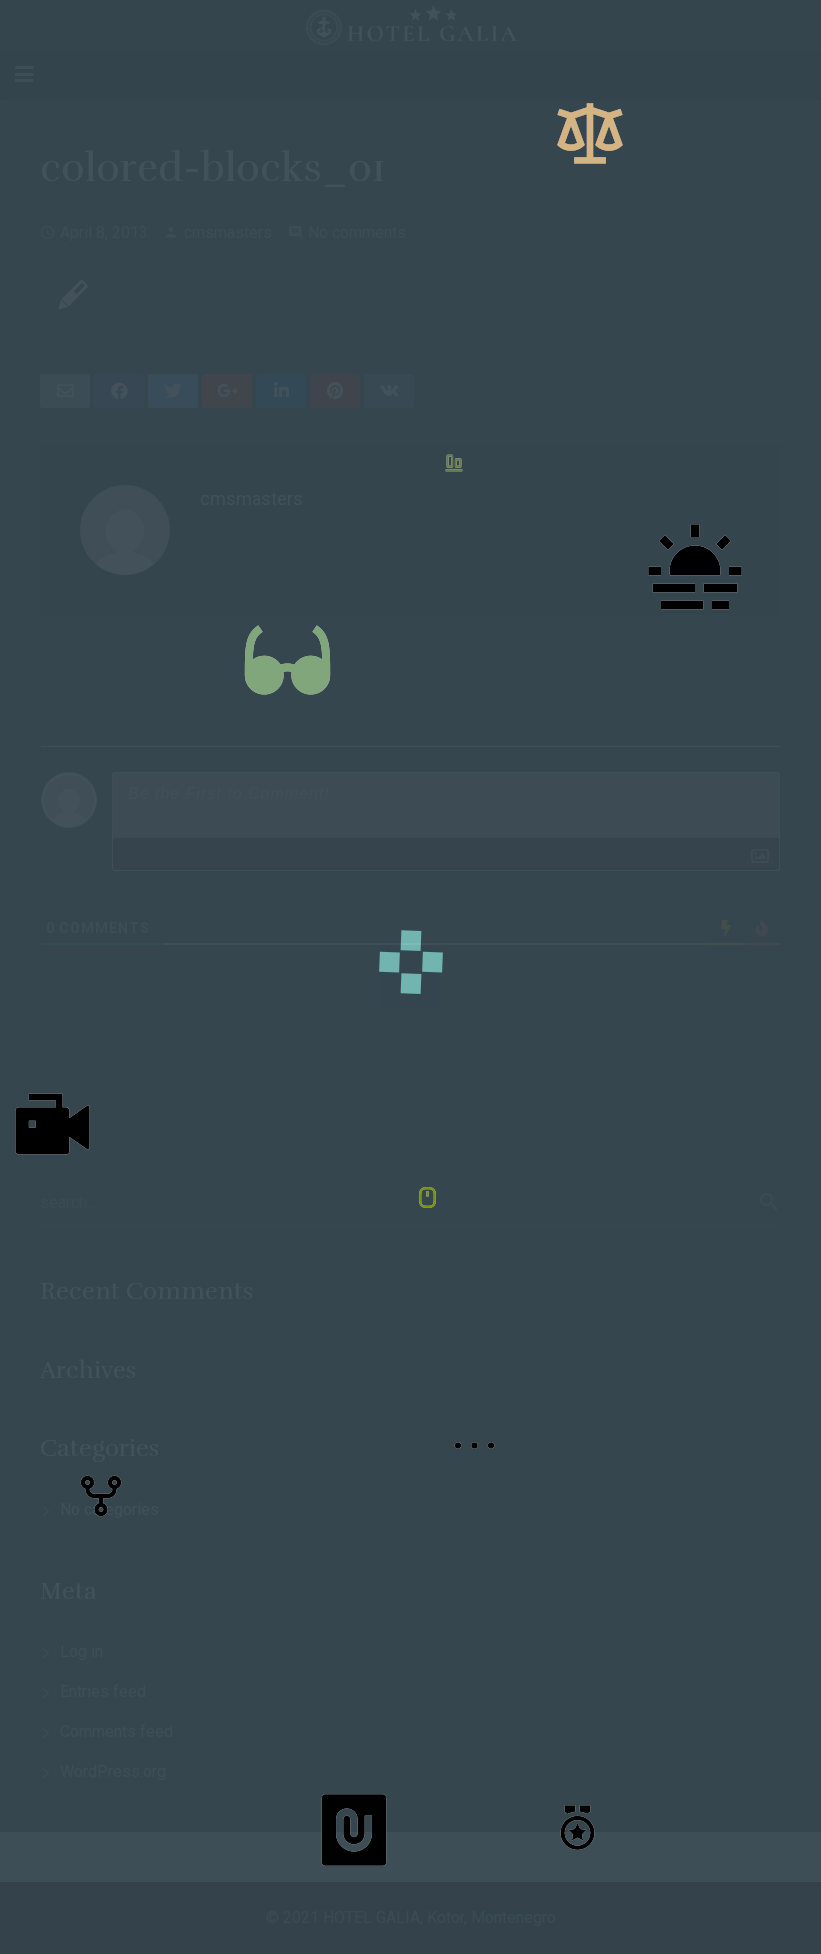  I want to click on attach a file to your message, so click(354, 1830).